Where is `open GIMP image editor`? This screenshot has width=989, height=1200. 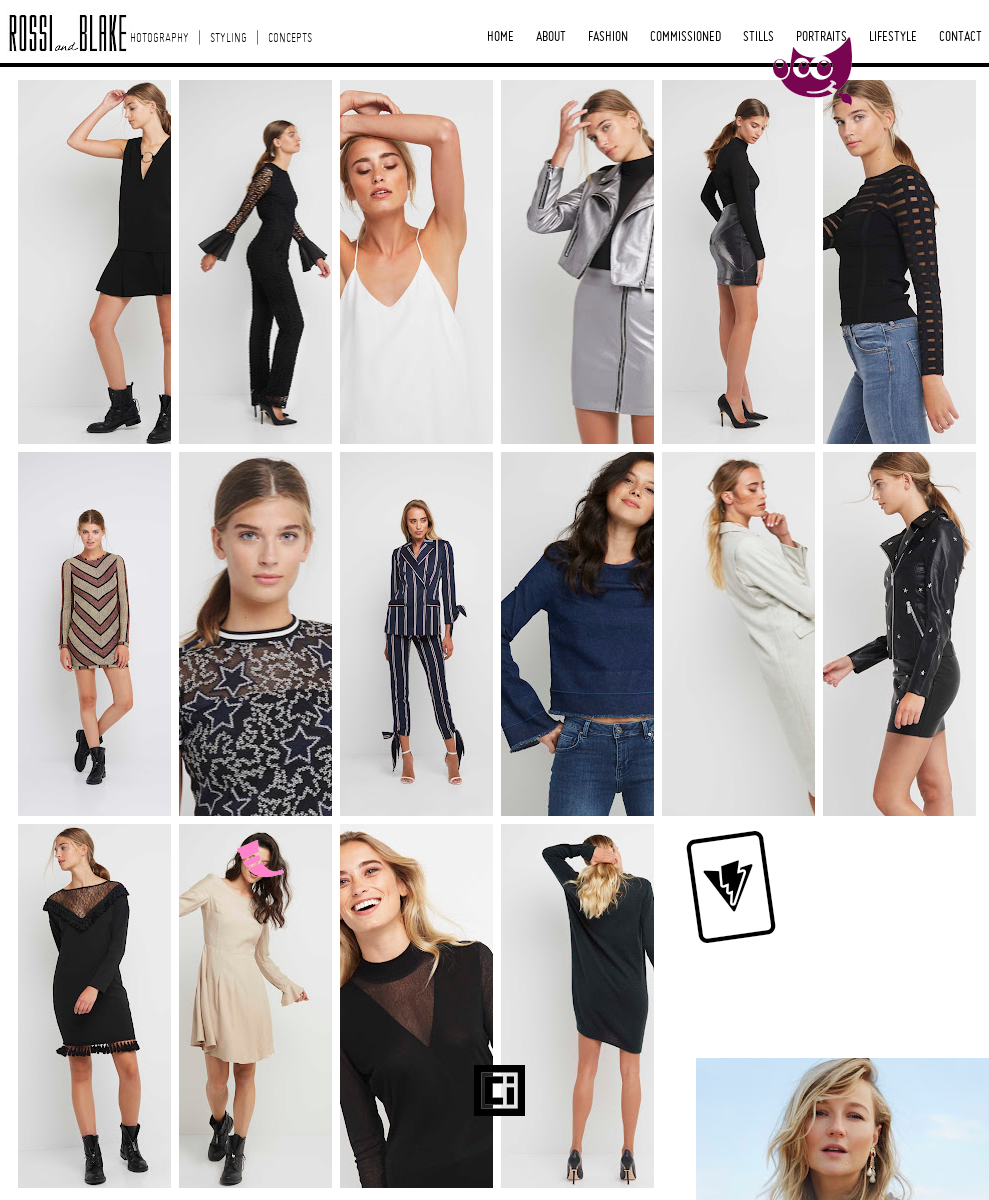
open GIMP image editor is located at coordinates (812, 71).